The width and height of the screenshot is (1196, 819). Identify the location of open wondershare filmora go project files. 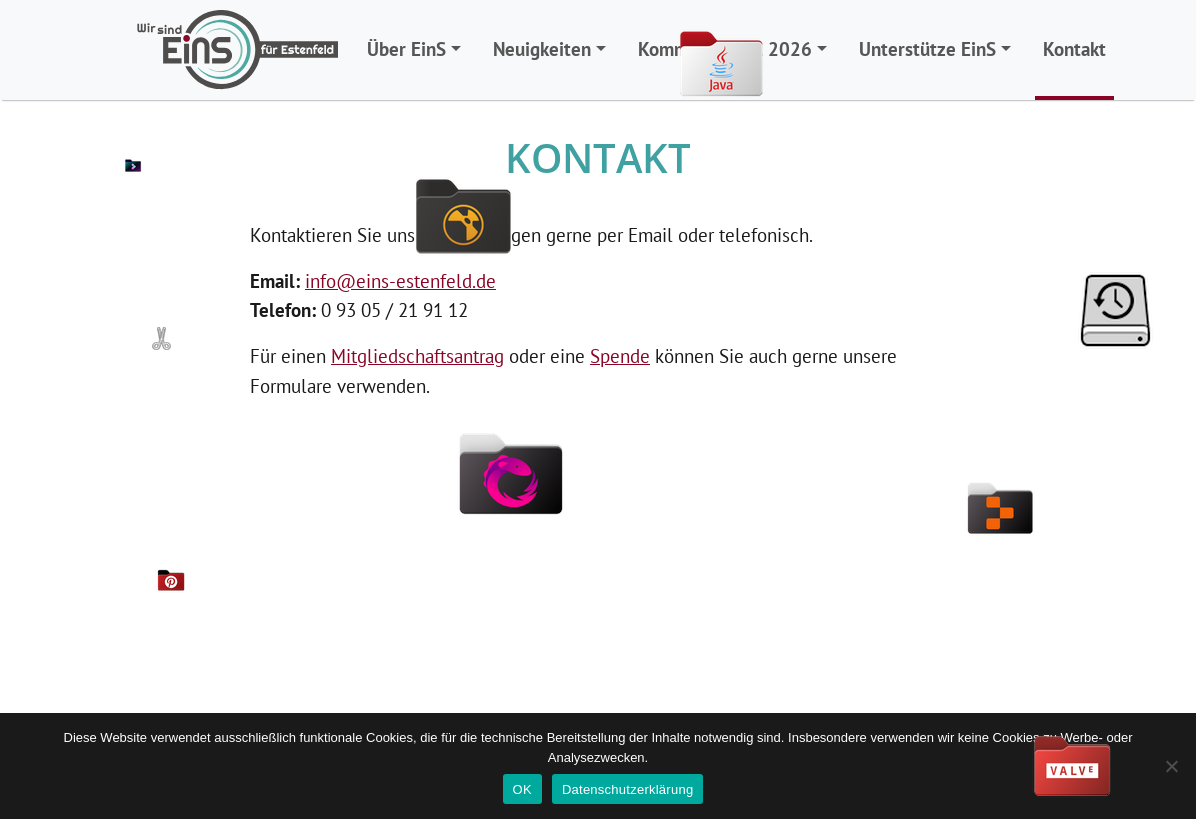
(133, 166).